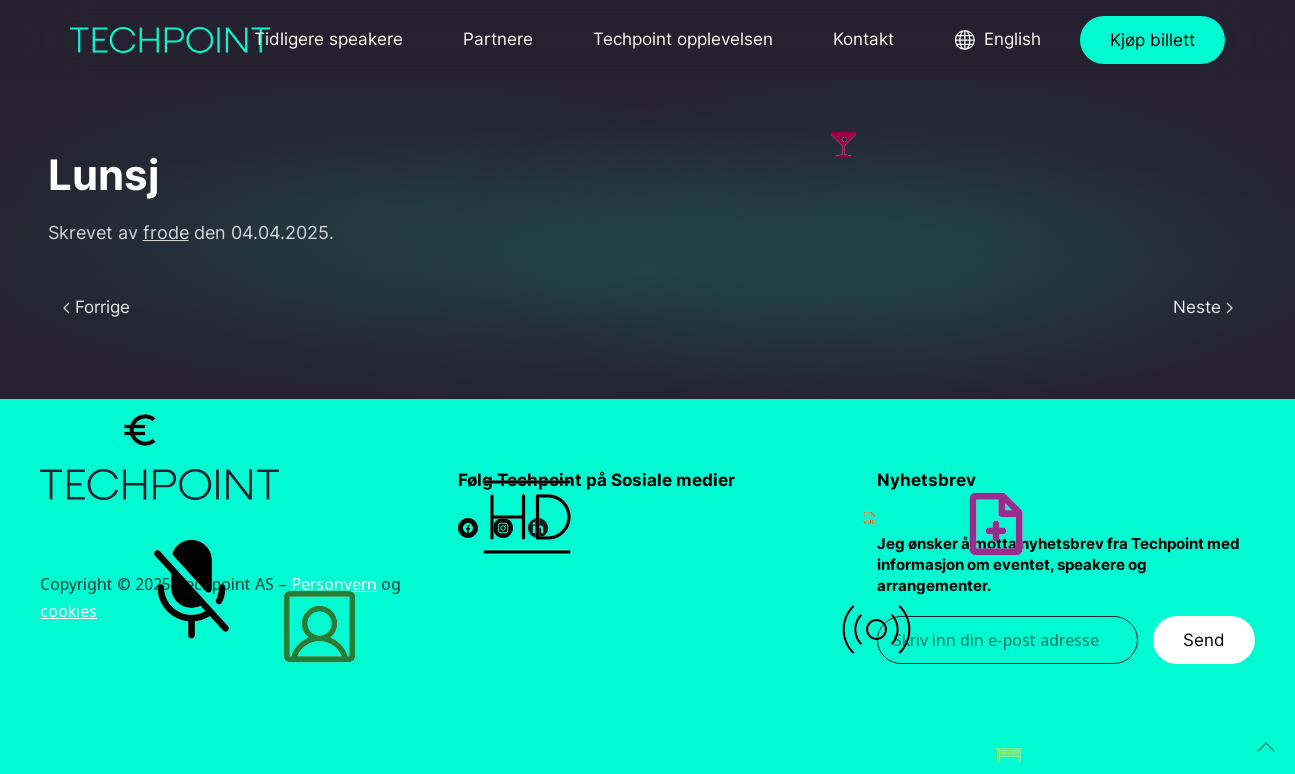 The image size is (1295, 774). What do you see at coordinates (319, 626) in the screenshot?
I see `view user profile` at bounding box center [319, 626].